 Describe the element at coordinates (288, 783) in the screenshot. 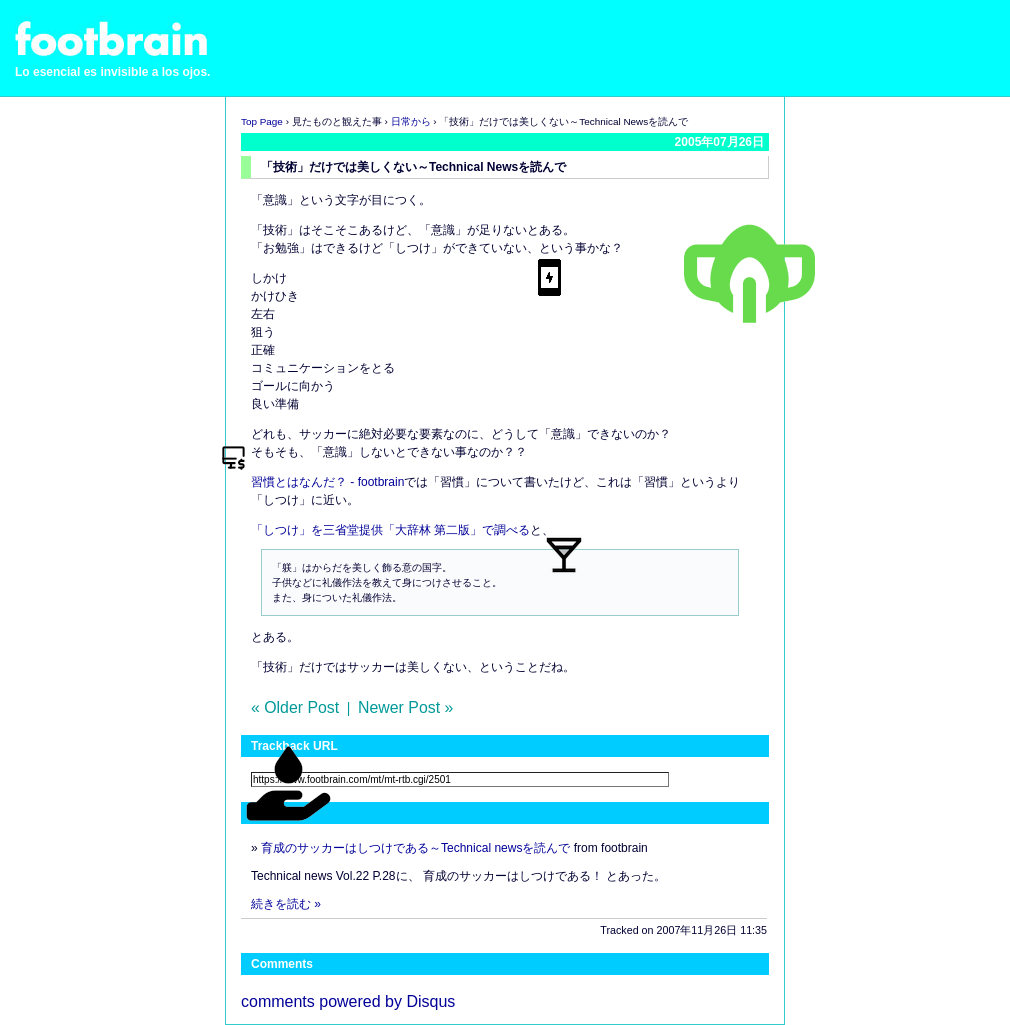

I see `access water conservation settings` at that location.